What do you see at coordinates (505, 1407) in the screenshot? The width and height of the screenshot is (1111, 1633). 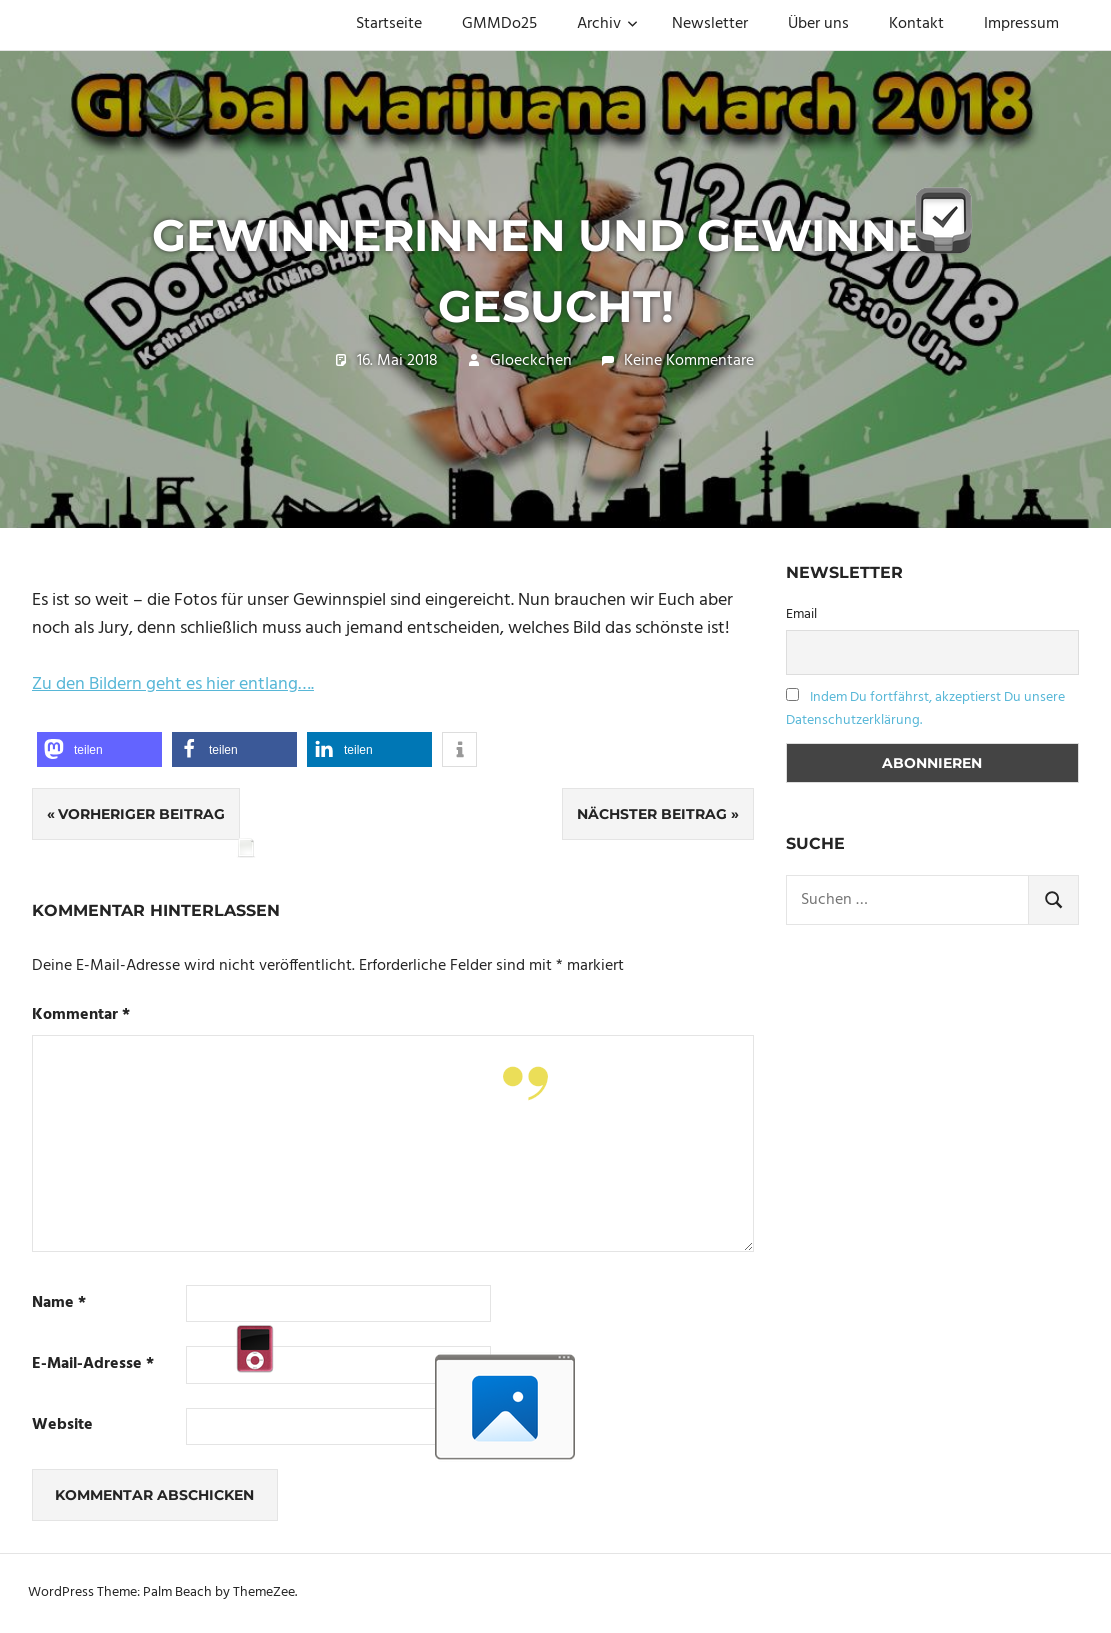 I see `open photos app` at bounding box center [505, 1407].